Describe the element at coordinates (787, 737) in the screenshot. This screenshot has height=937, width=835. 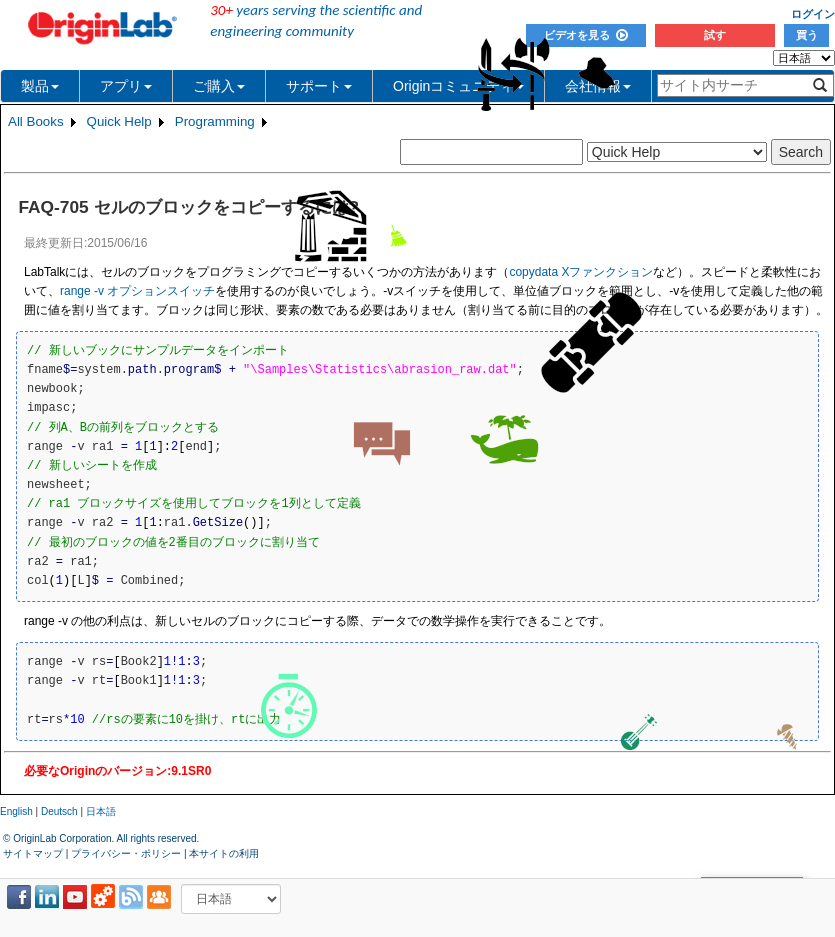
I see `hardware or tools category` at that location.